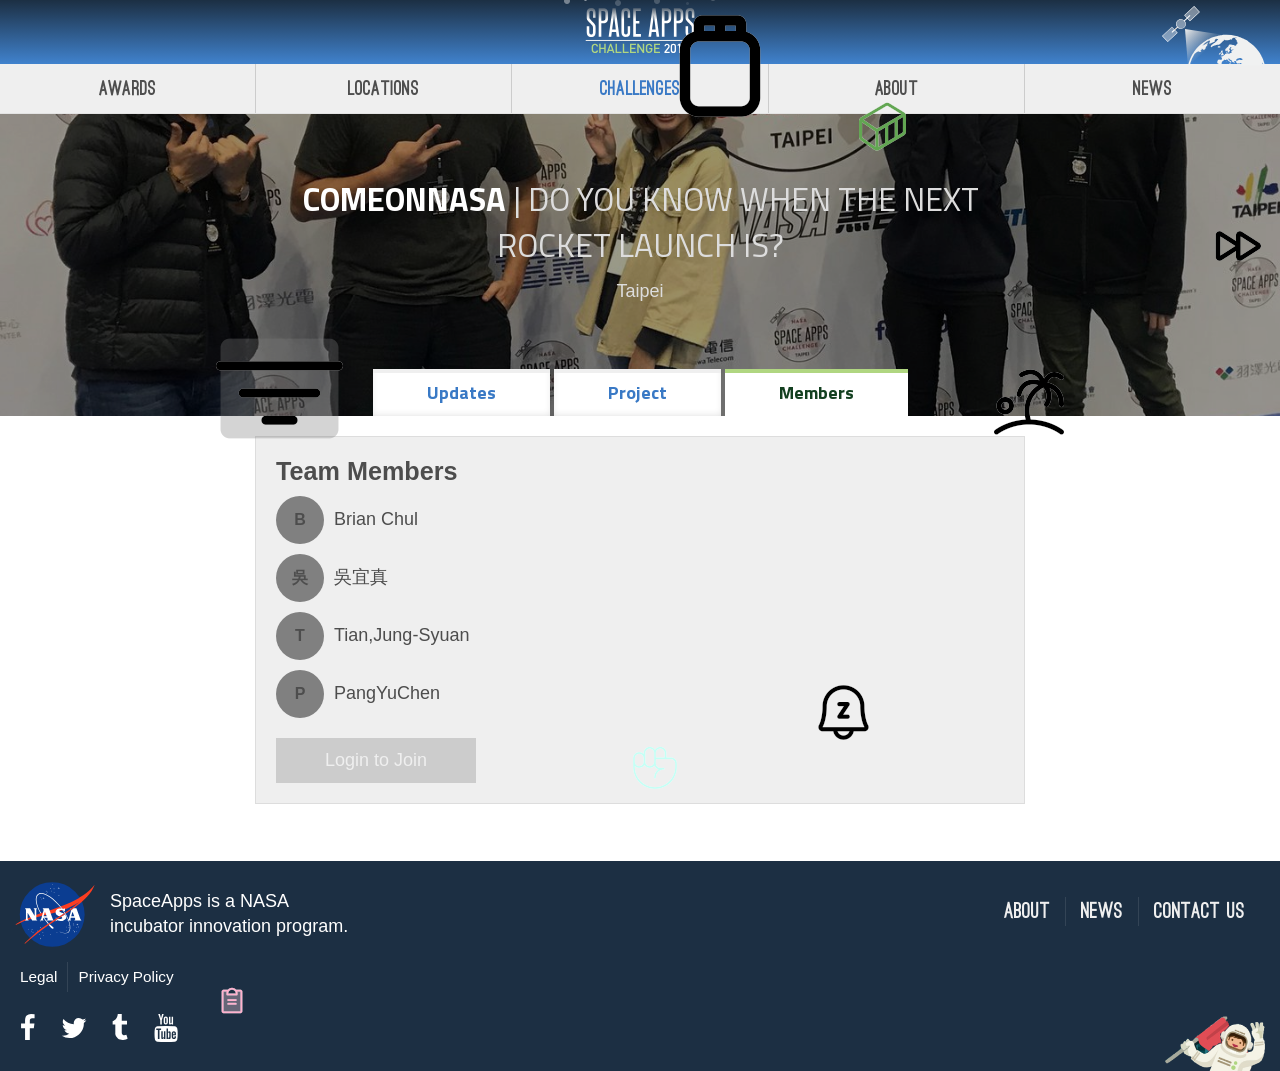 Image resolution: width=1280 pixels, height=1071 pixels. I want to click on view container or package details, so click(882, 126).